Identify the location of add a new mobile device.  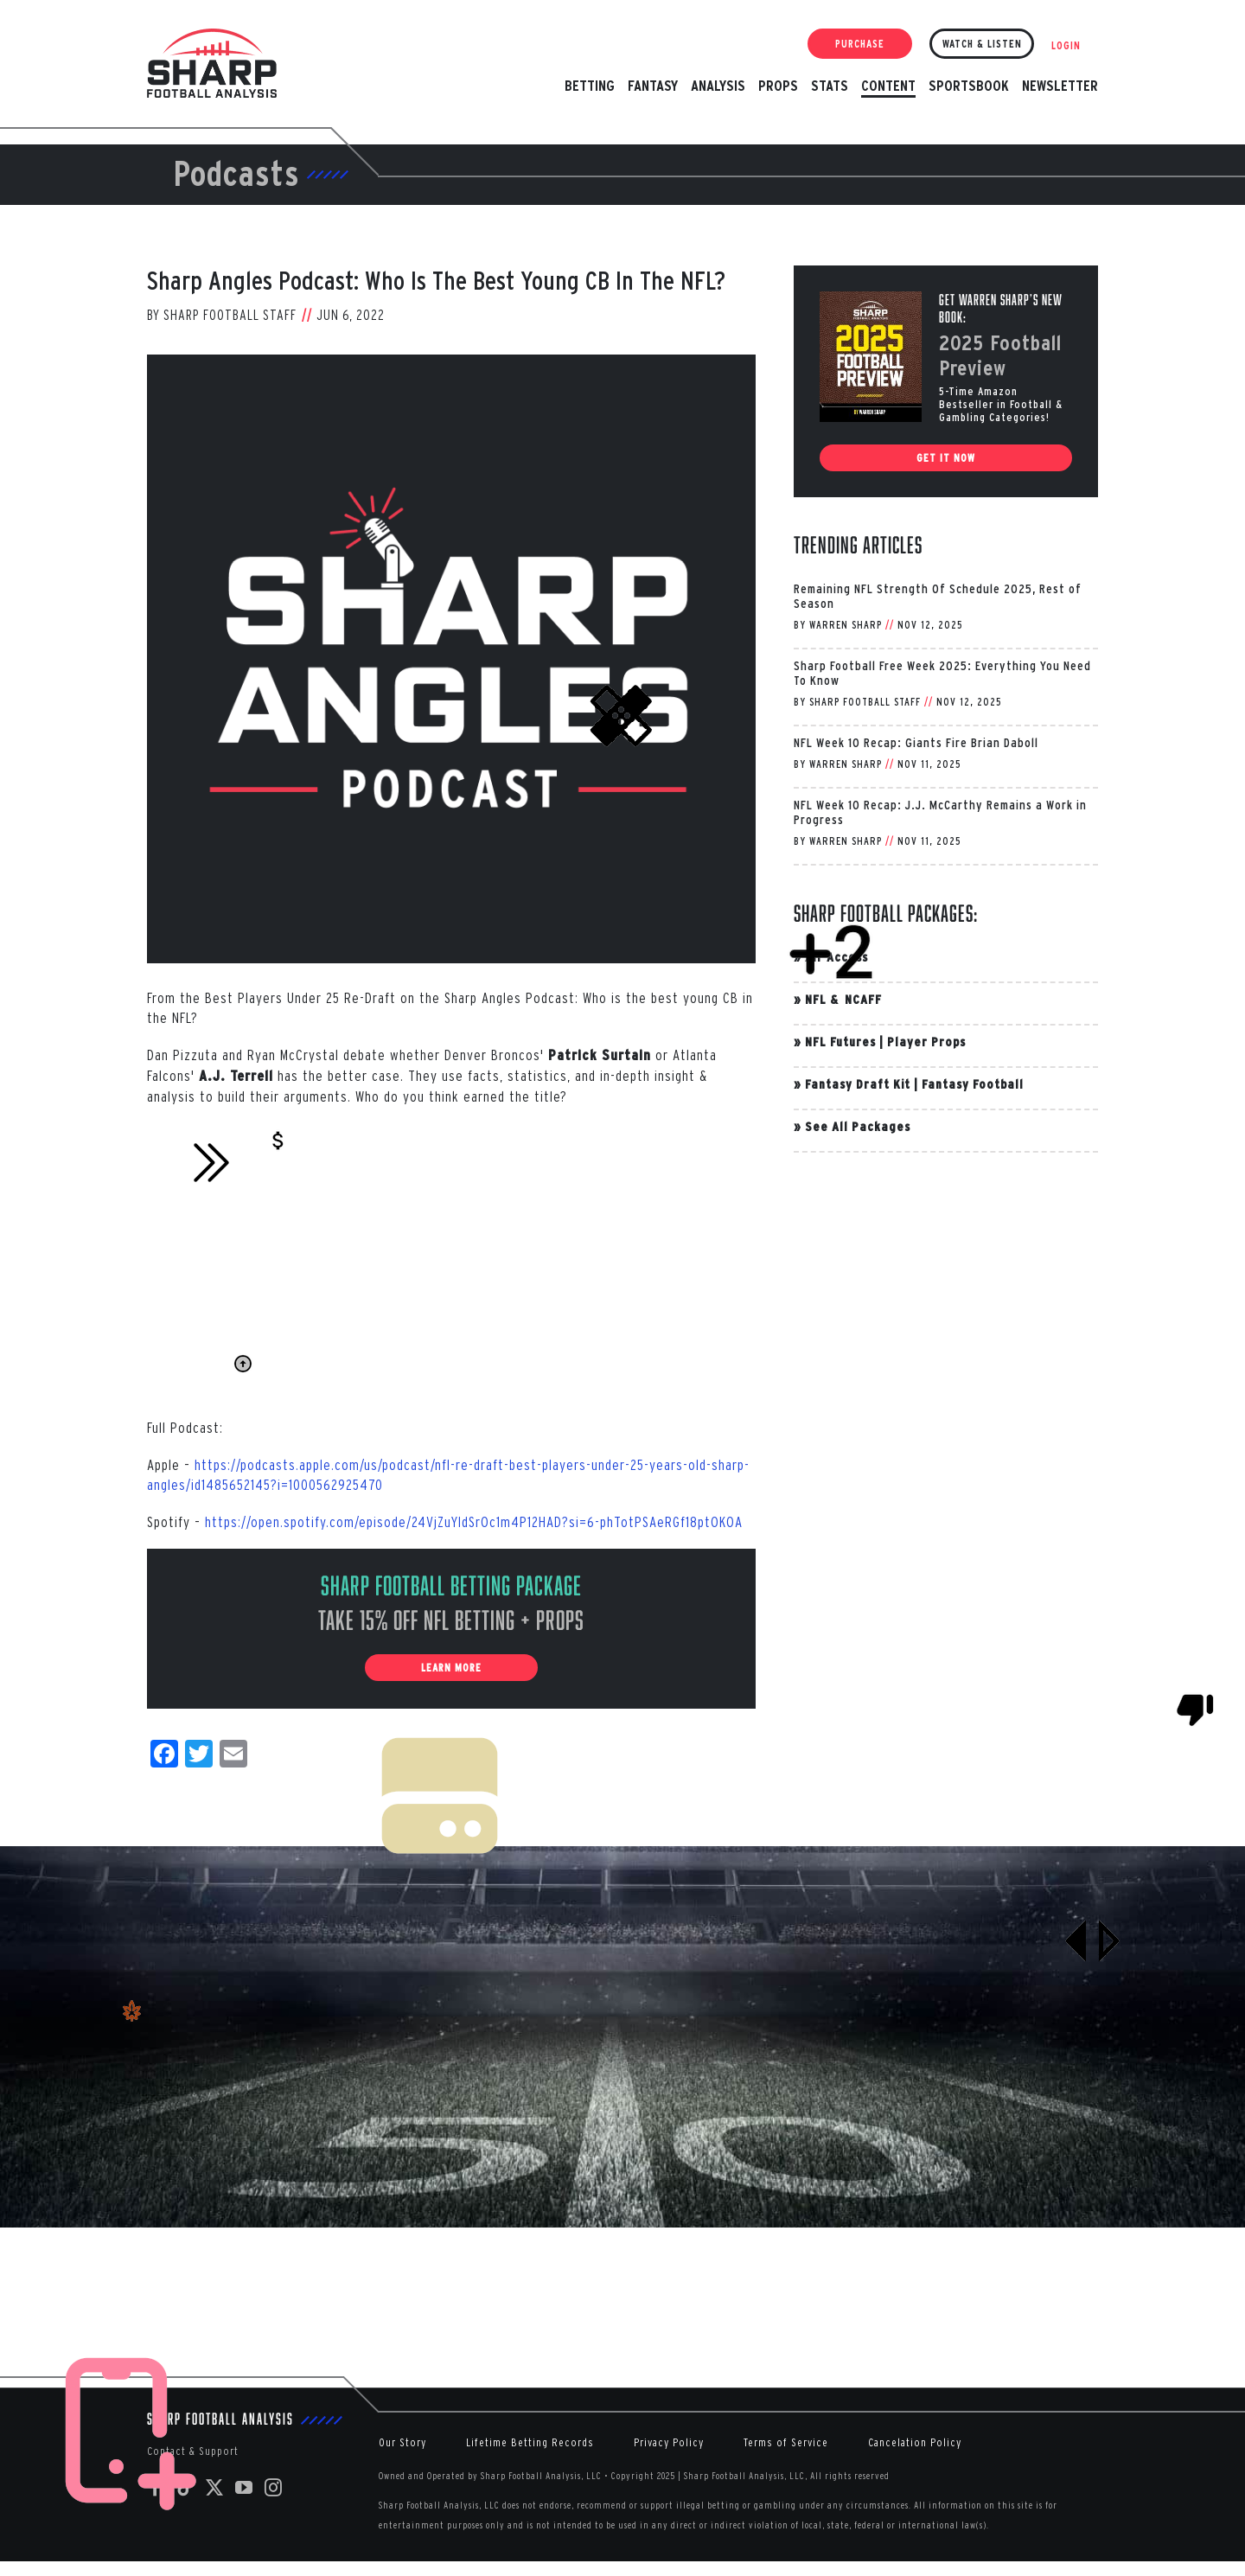
(116, 2430).